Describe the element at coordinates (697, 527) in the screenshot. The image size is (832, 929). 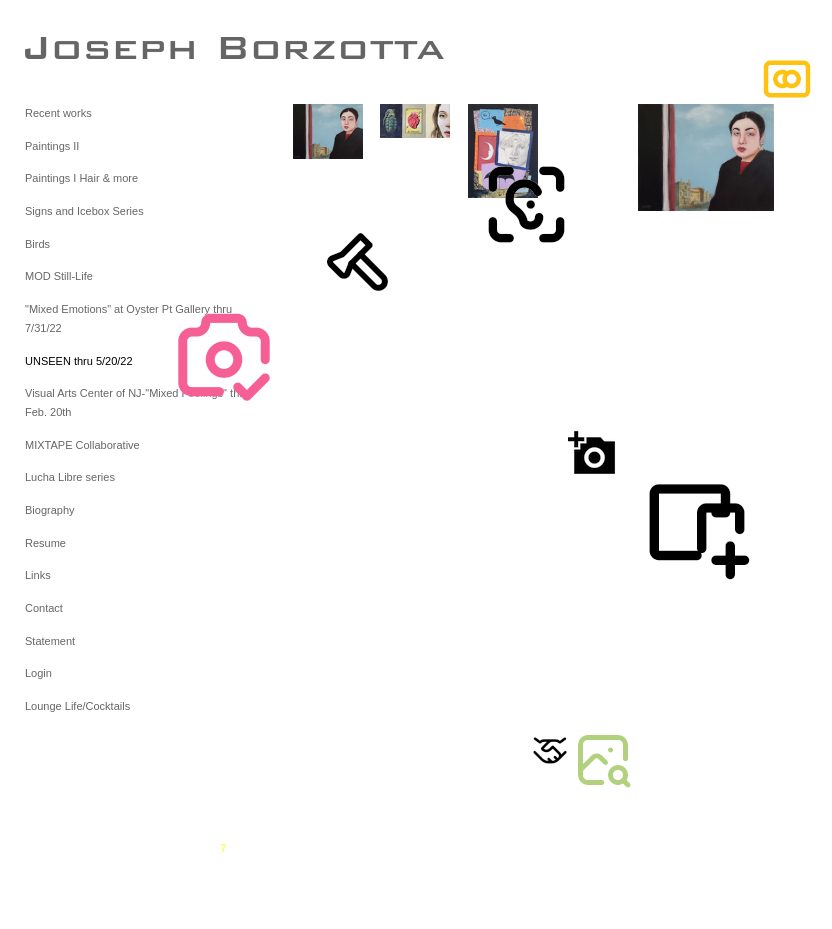
I see `add a new device to your account` at that location.